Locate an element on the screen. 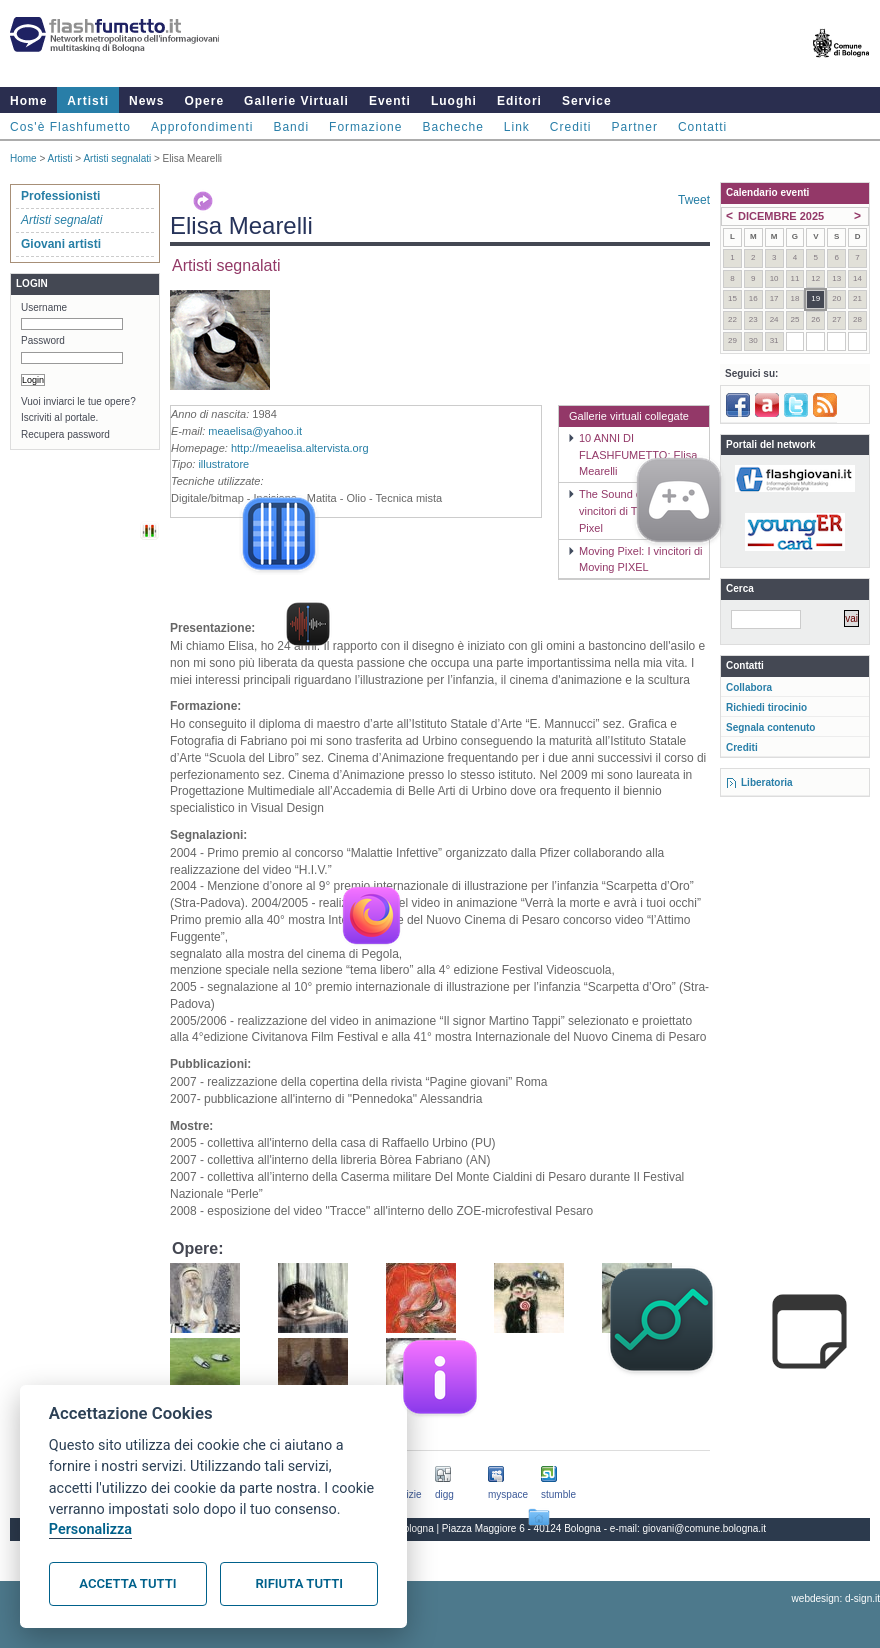 This screenshot has height=1648, width=880. indicates a locally modified file in version control is located at coordinates (203, 201).